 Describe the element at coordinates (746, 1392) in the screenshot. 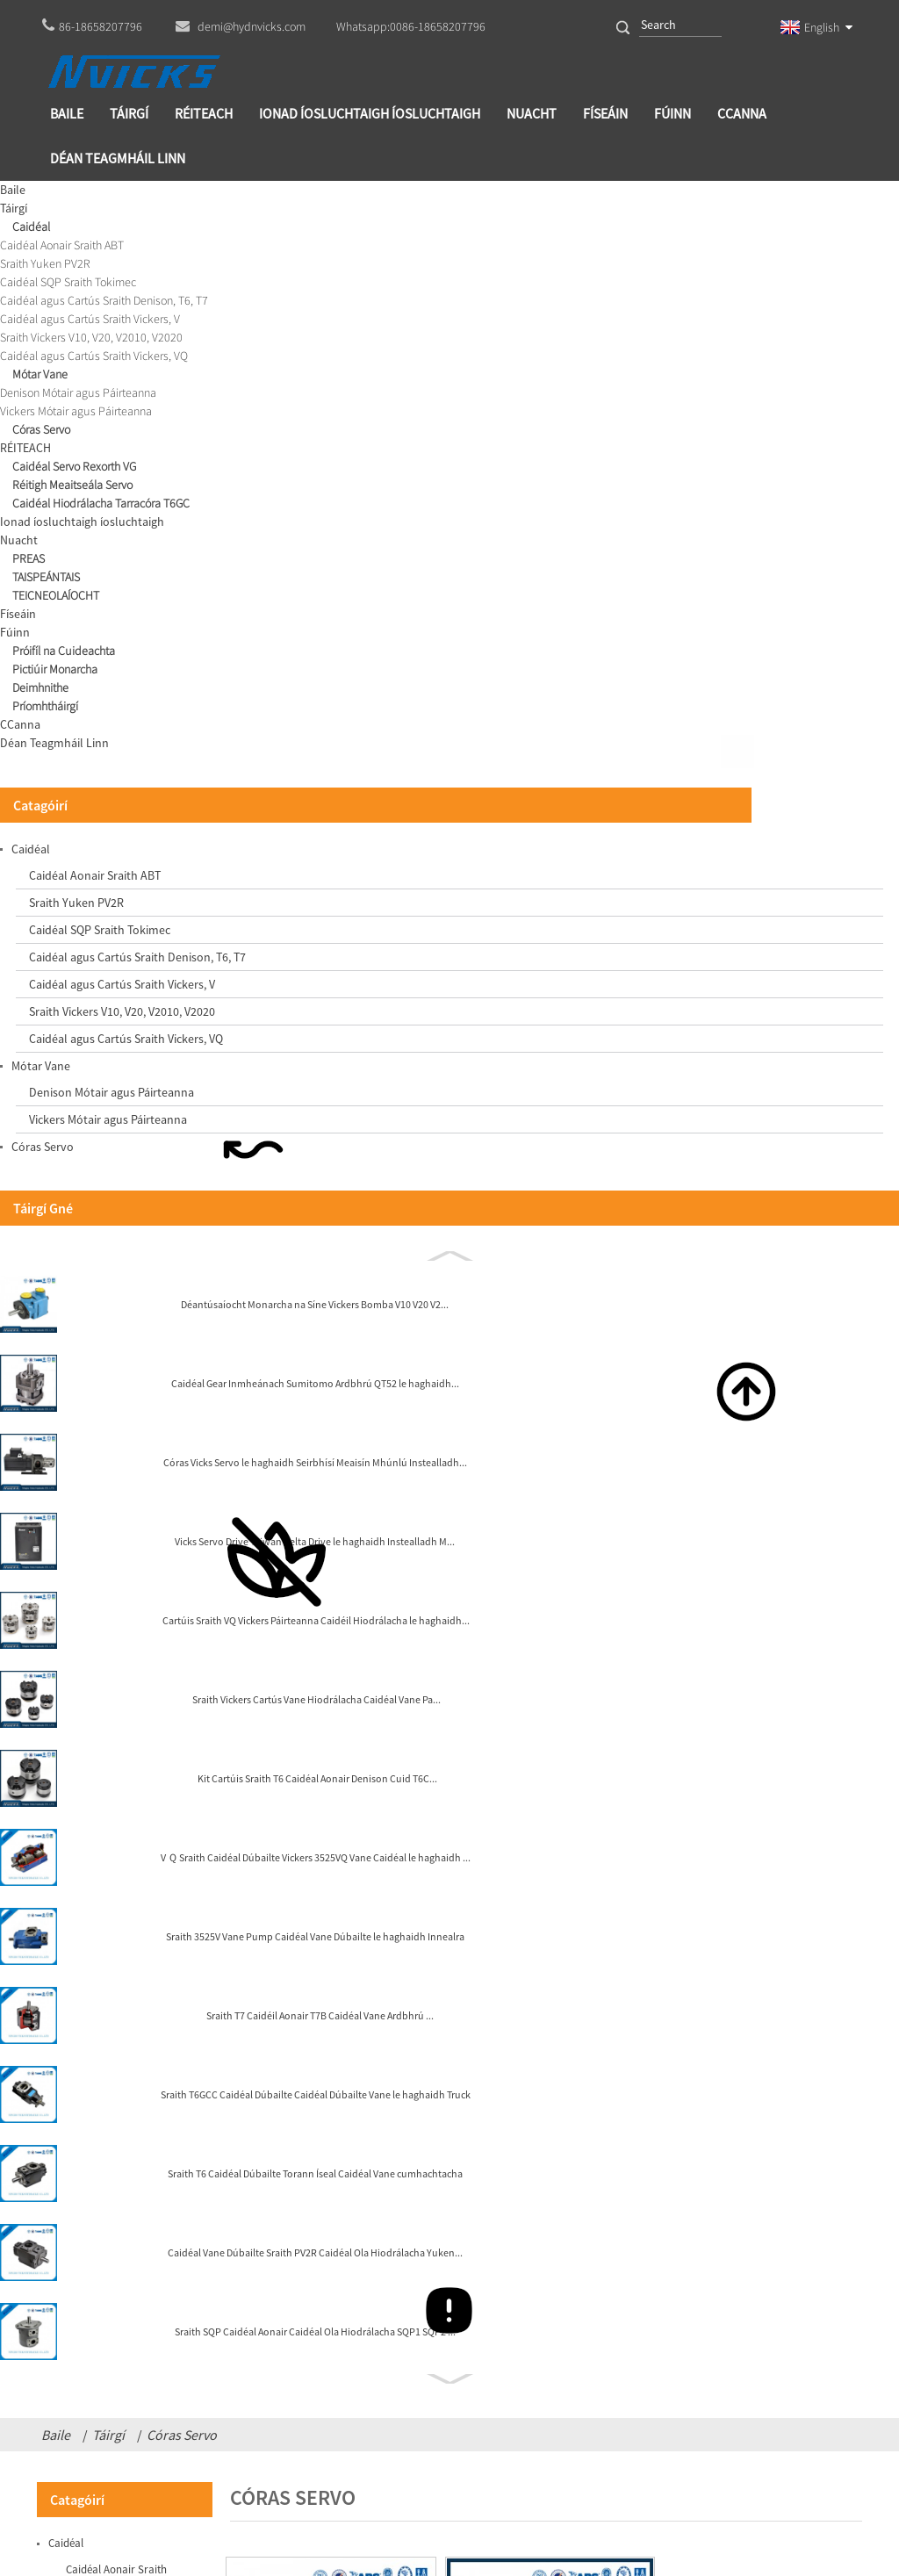

I see `scroll to top of page` at that location.